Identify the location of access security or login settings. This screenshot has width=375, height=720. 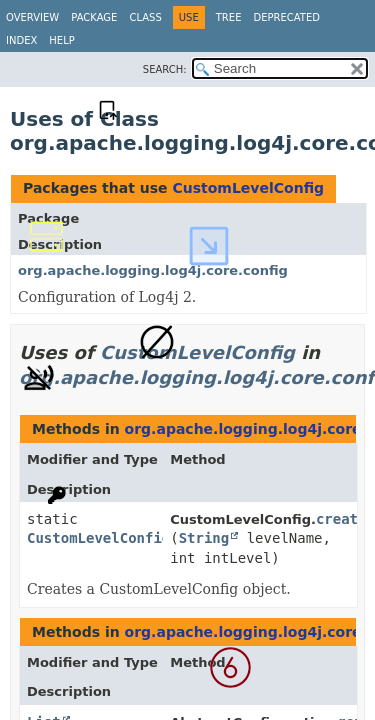
(56, 495).